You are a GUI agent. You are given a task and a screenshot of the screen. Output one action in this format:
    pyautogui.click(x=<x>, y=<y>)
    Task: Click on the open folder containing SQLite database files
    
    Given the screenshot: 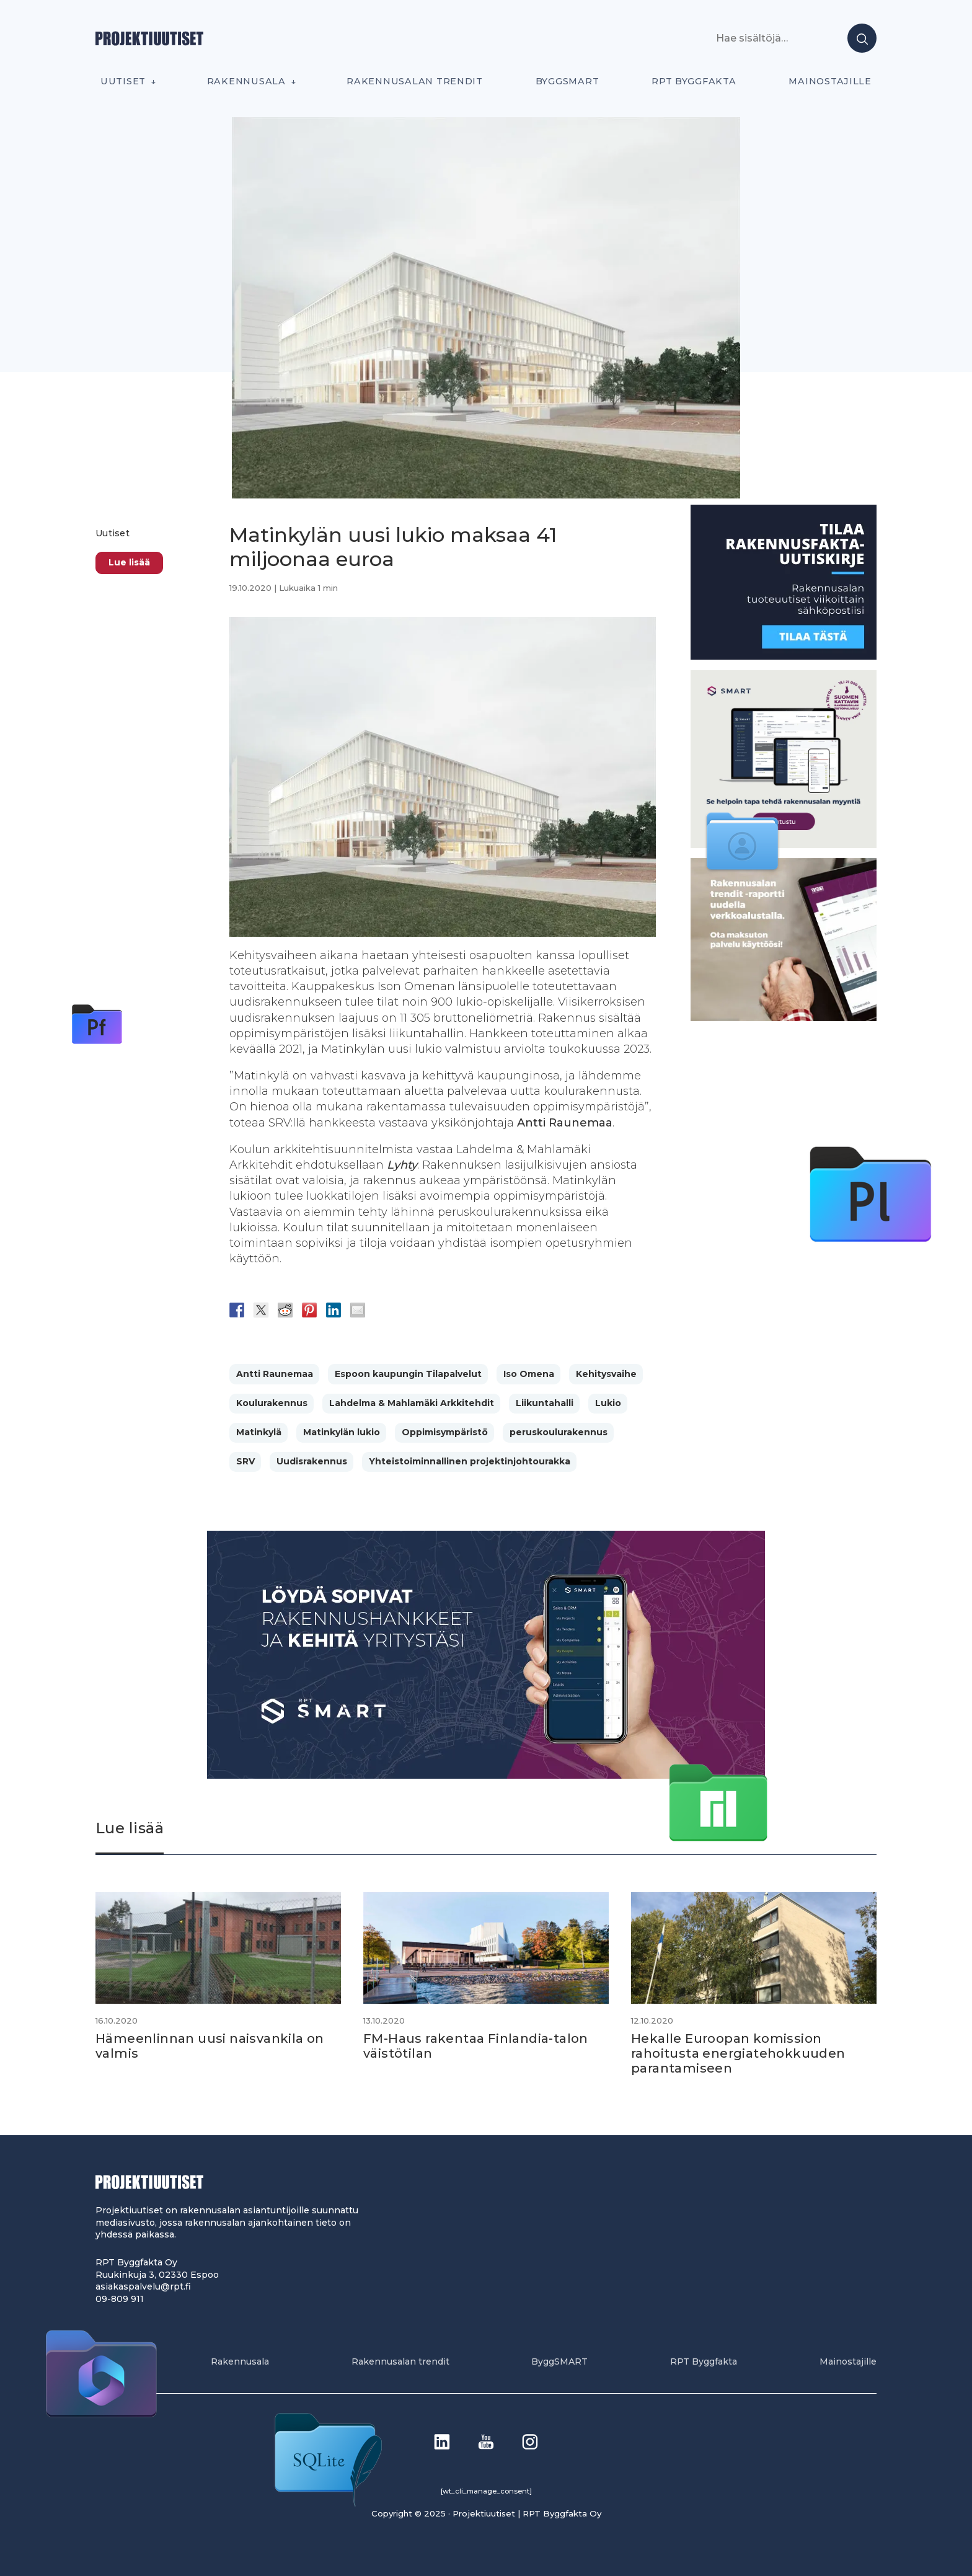 What is the action you would take?
    pyautogui.click(x=325, y=2455)
    